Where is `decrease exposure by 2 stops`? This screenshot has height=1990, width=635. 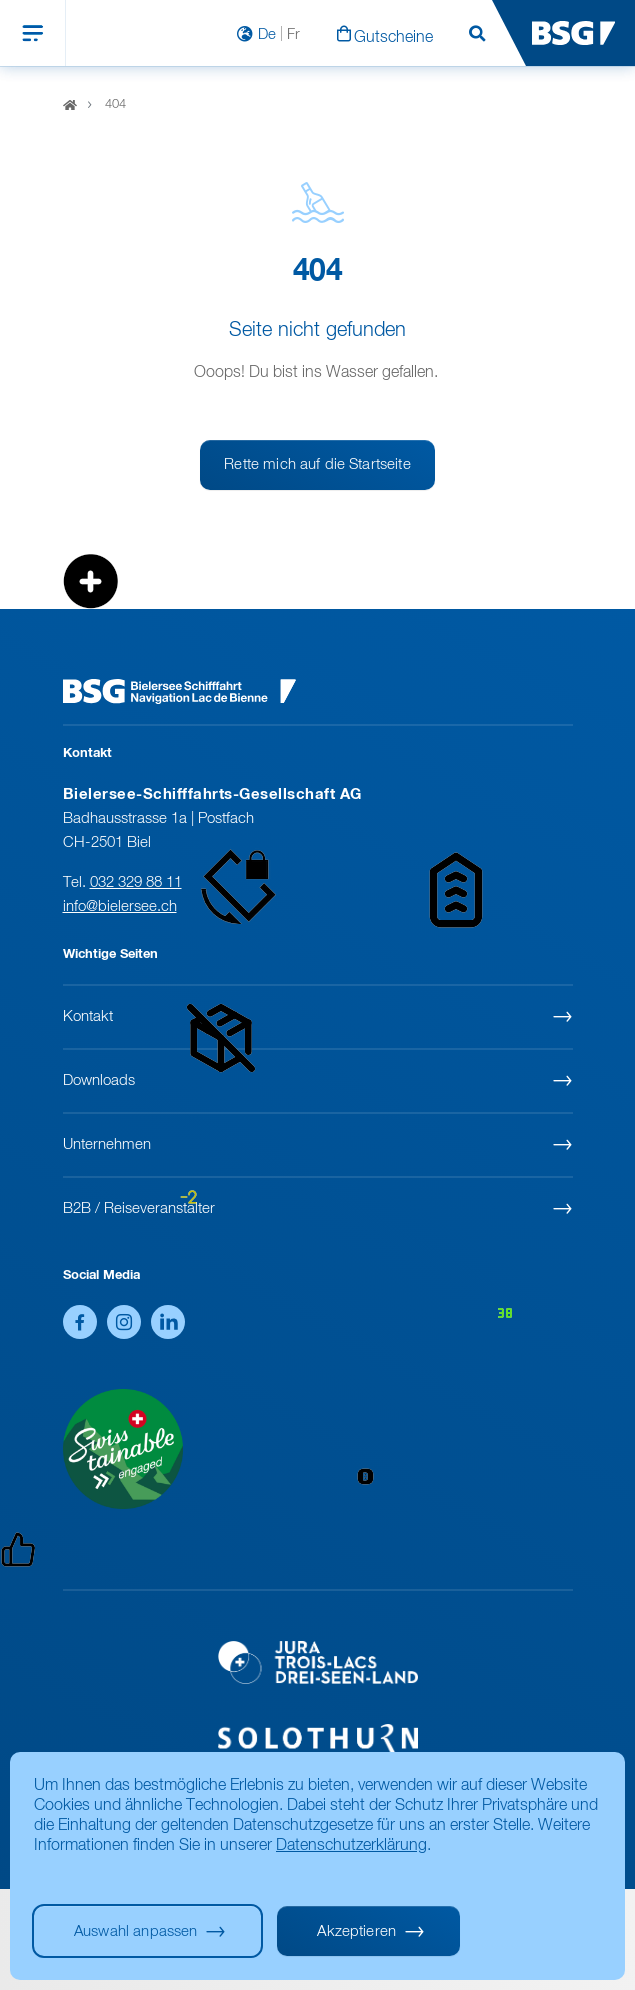
decrease exposure by 2 stops is located at coordinates (189, 1197).